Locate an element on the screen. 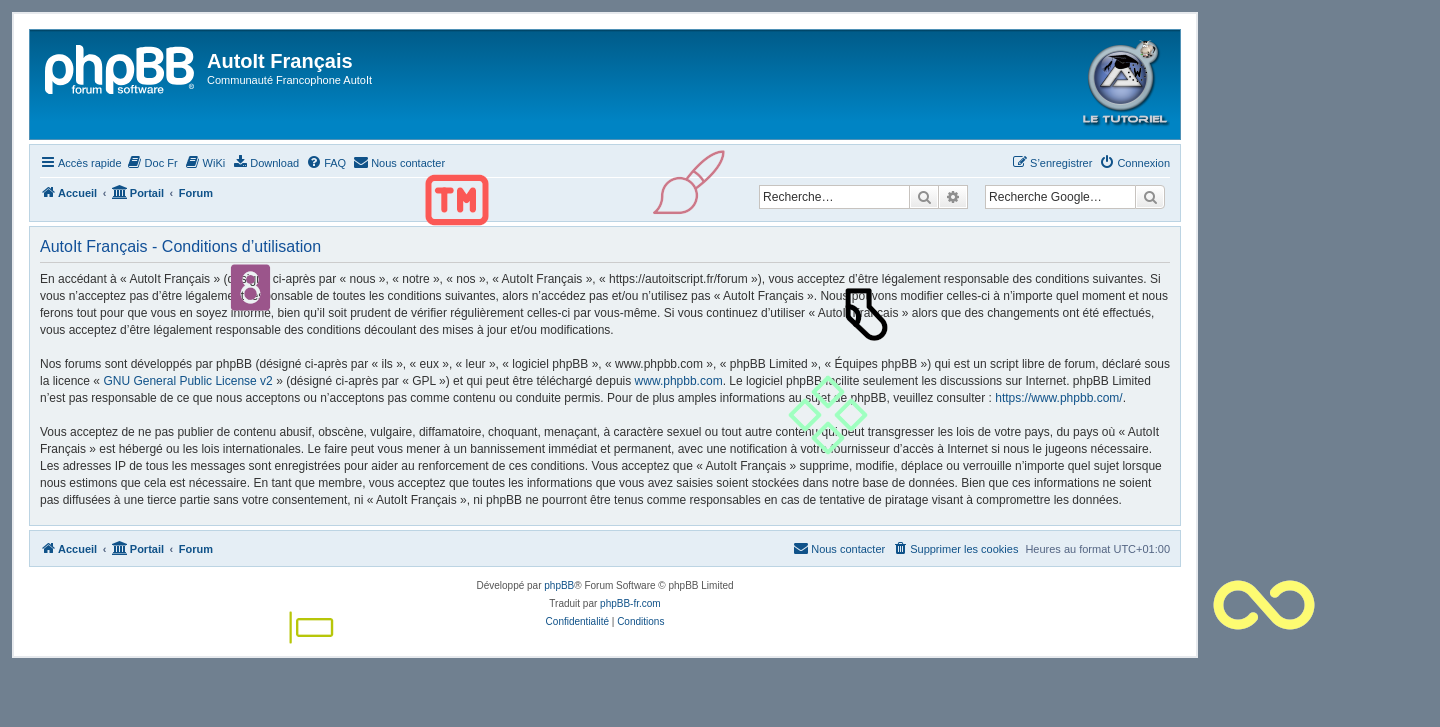  access quick actions or app grid is located at coordinates (828, 415).